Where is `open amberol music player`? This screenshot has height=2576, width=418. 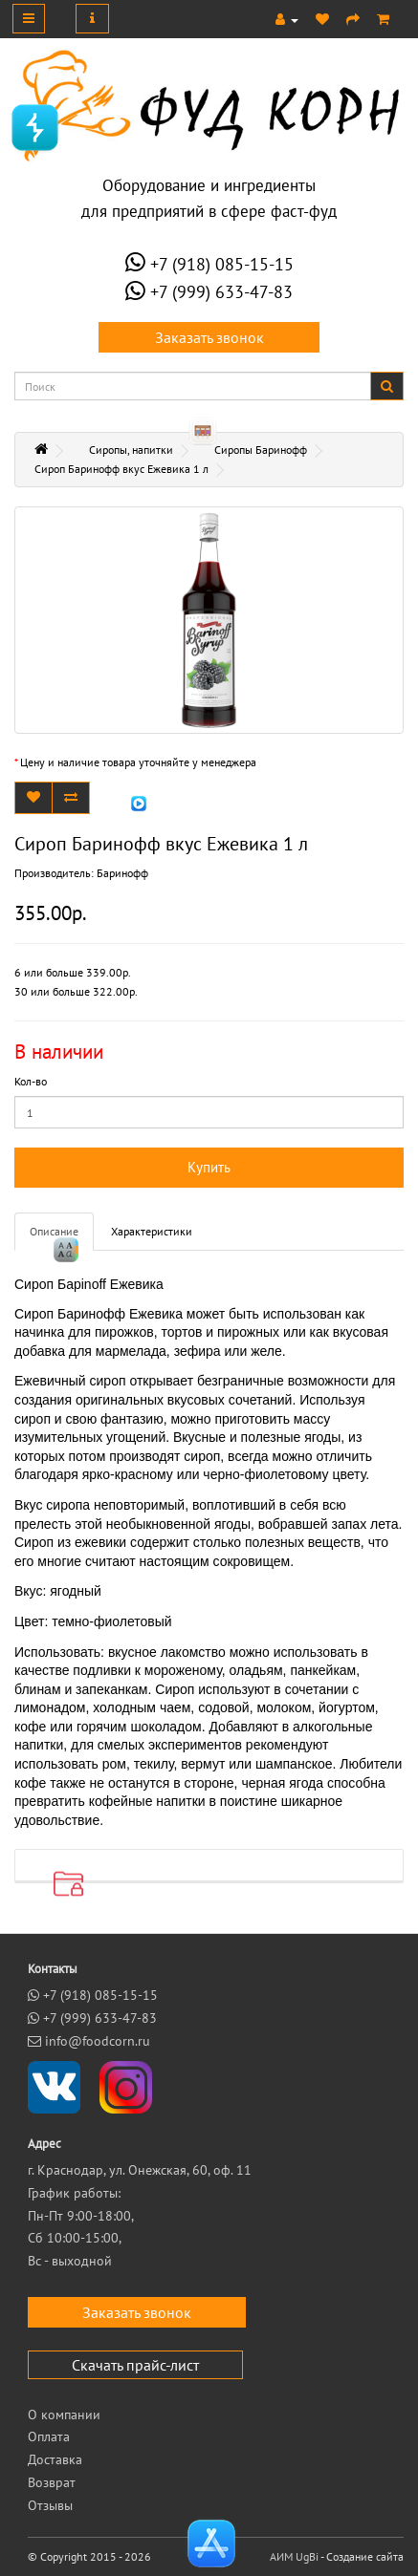
open amberol music player is located at coordinates (139, 804).